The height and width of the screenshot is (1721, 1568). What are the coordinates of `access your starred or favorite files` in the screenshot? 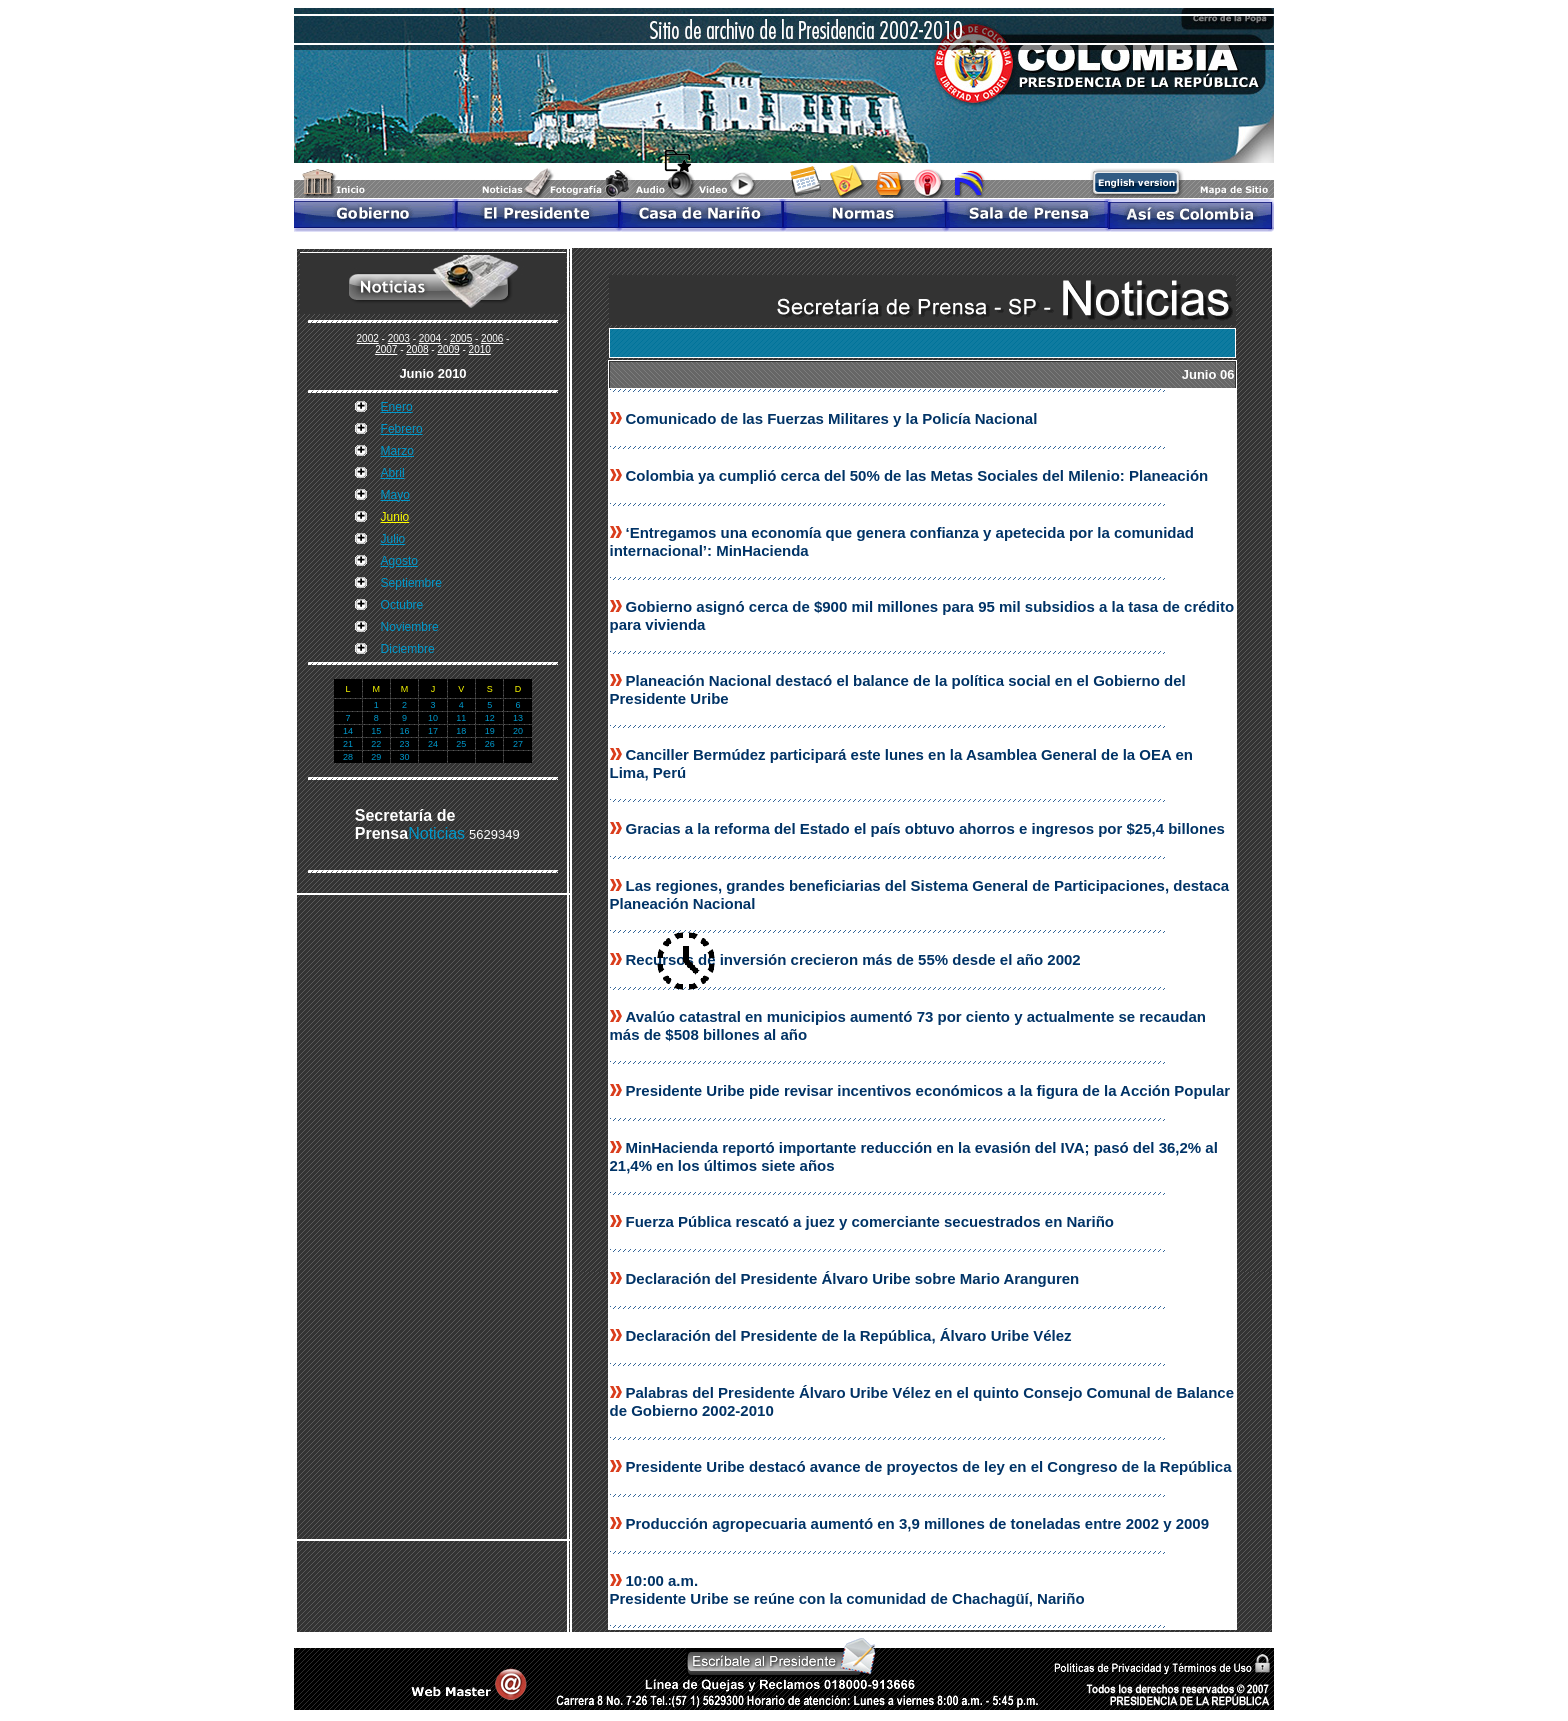 It's located at (677, 160).